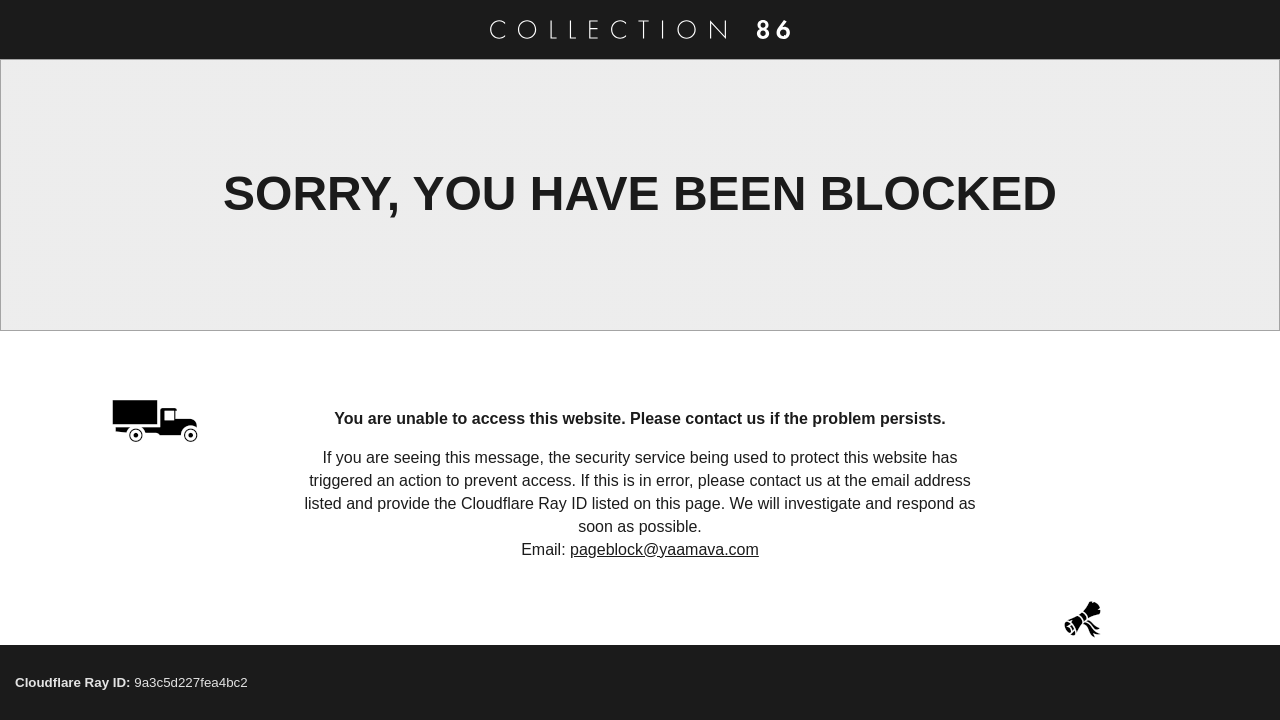 This screenshot has height=720, width=1280. Describe the element at coordinates (155, 421) in the screenshot. I see `indicates freight or cargo delivery` at that location.